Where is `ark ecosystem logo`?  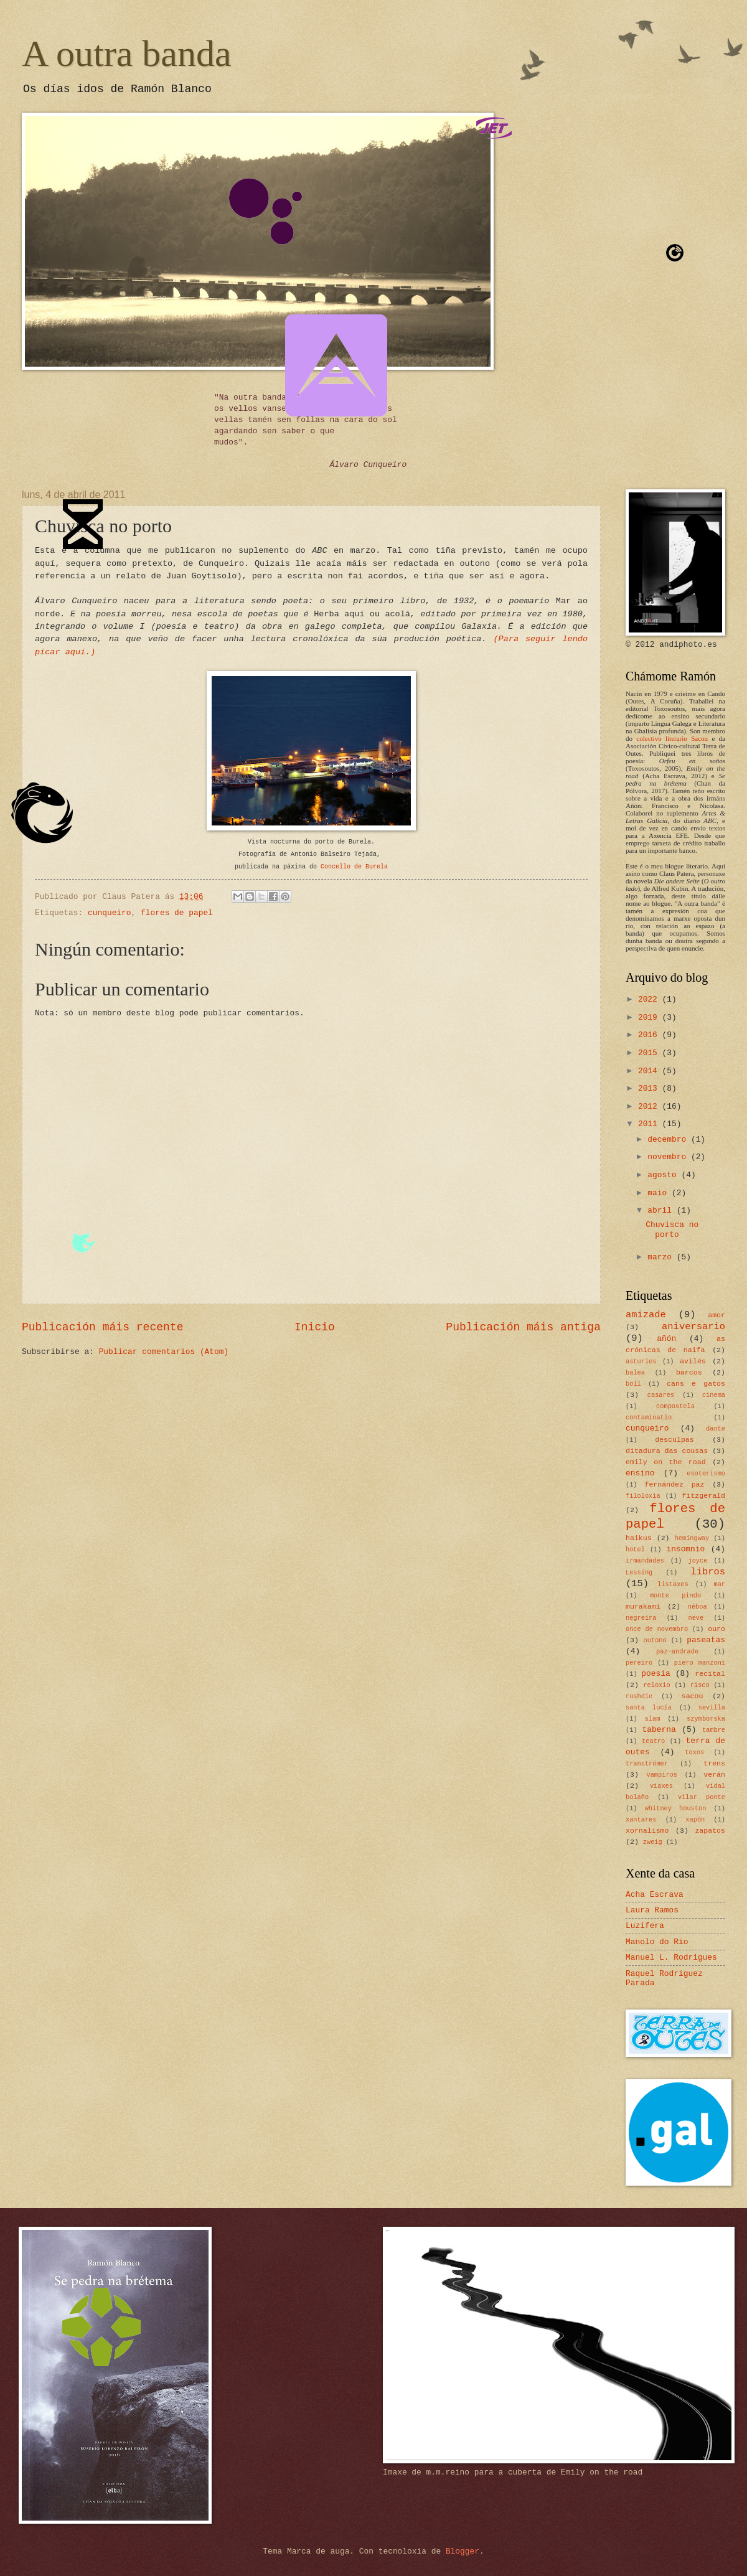
ark ecosystem logo is located at coordinates (336, 365).